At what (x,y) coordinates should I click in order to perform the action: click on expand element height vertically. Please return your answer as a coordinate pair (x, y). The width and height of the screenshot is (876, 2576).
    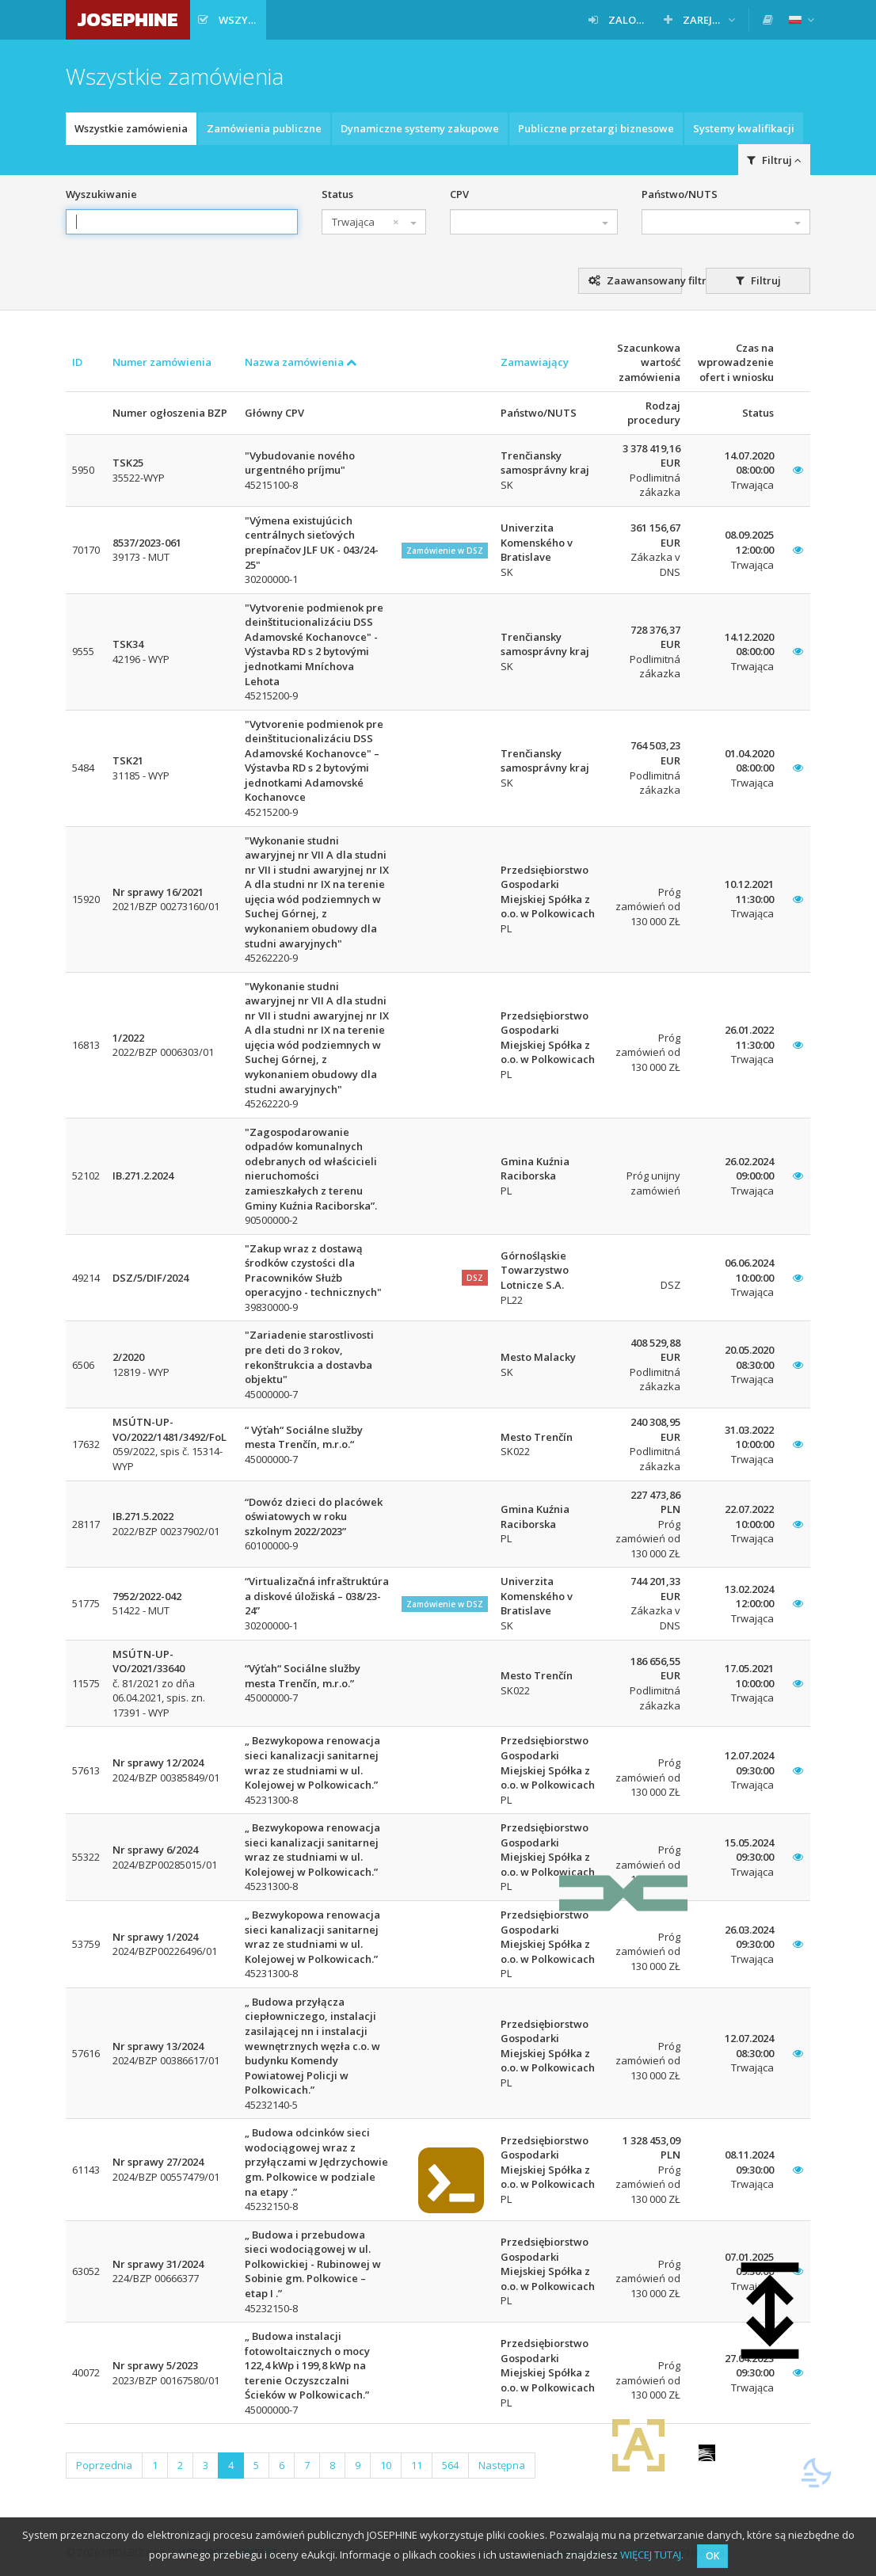
    Looking at the image, I should click on (770, 2311).